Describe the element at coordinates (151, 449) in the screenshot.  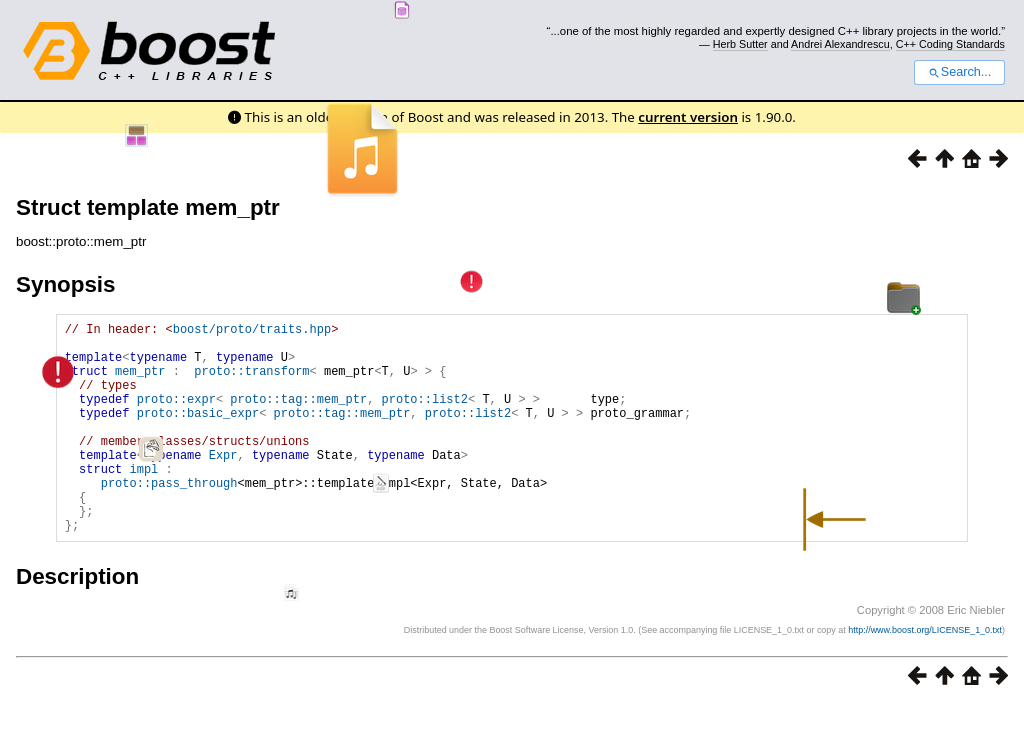
I see `open Claude Notes app` at that location.